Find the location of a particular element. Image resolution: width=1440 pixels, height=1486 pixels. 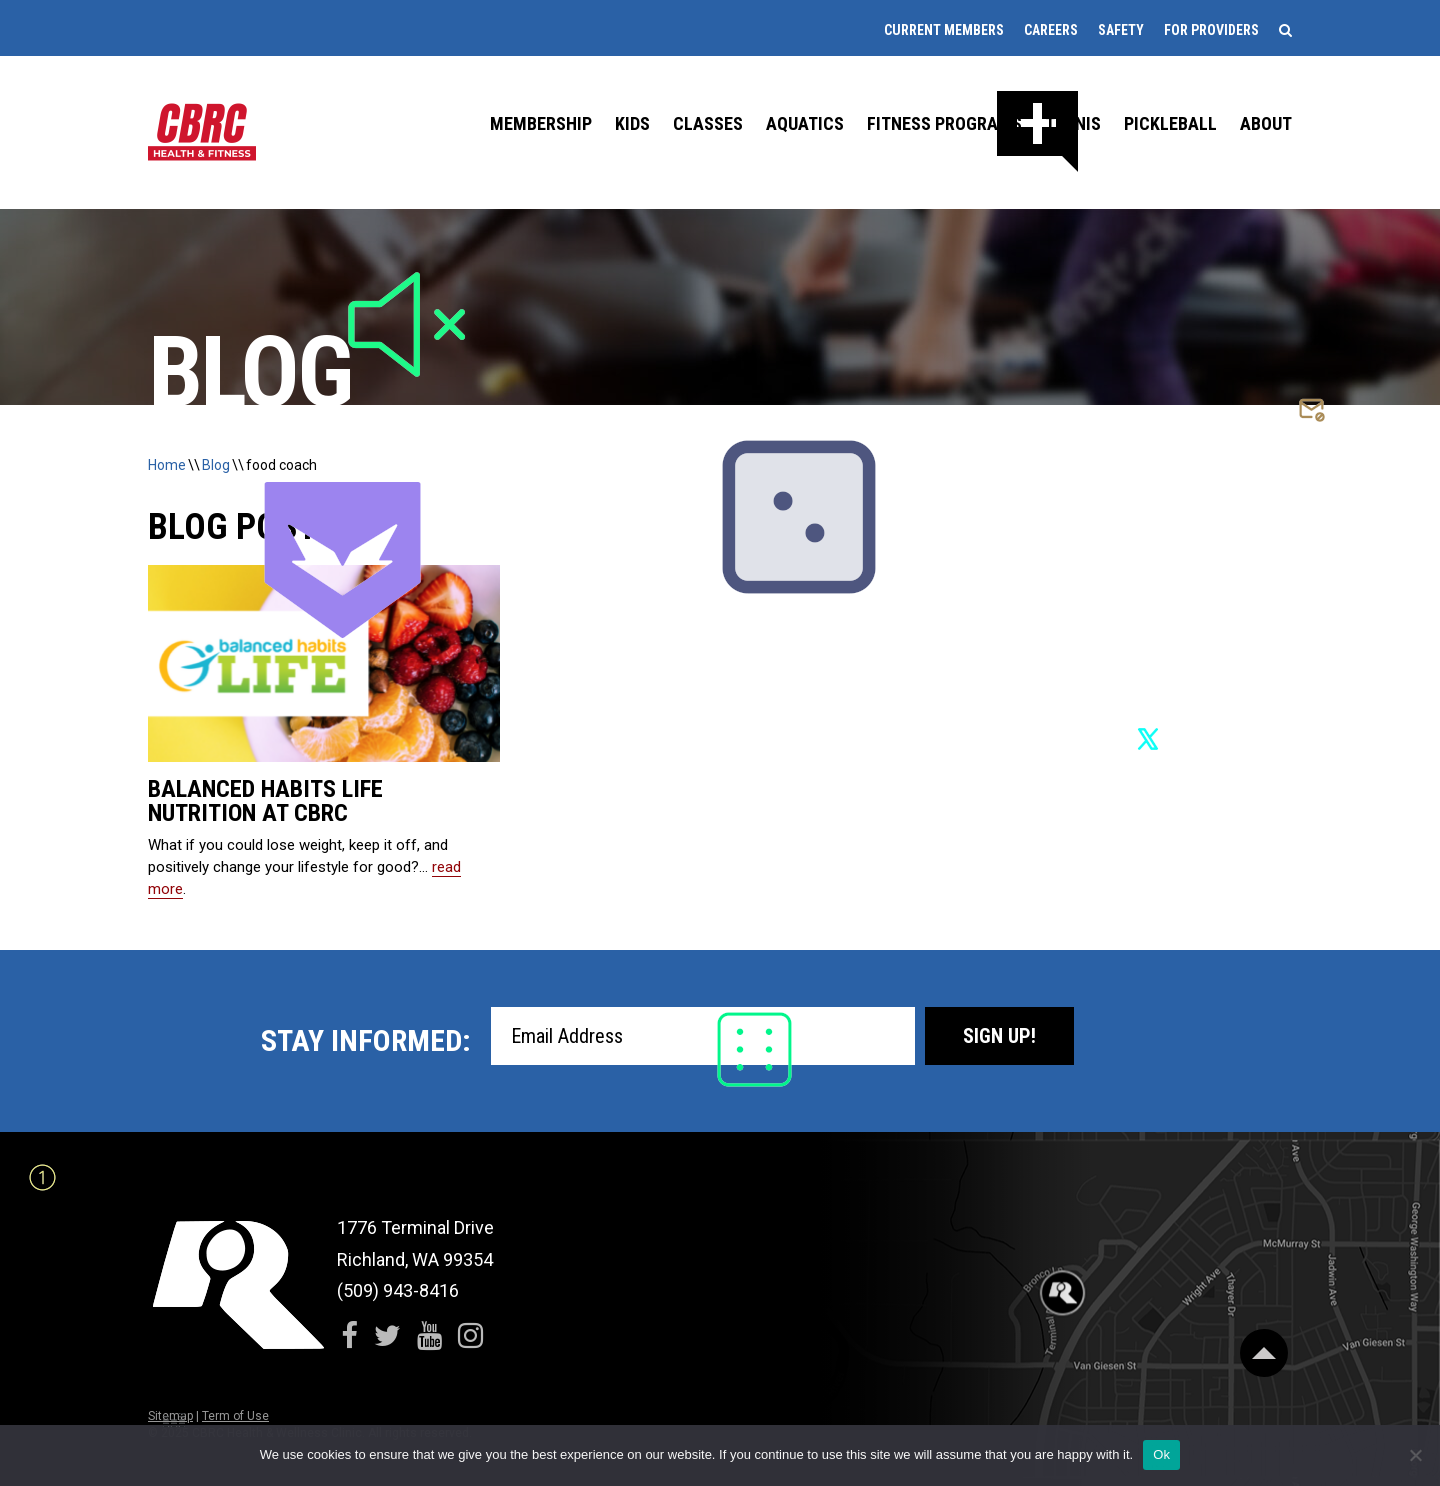

cancel or unsend an email is located at coordinates (1311, 408).